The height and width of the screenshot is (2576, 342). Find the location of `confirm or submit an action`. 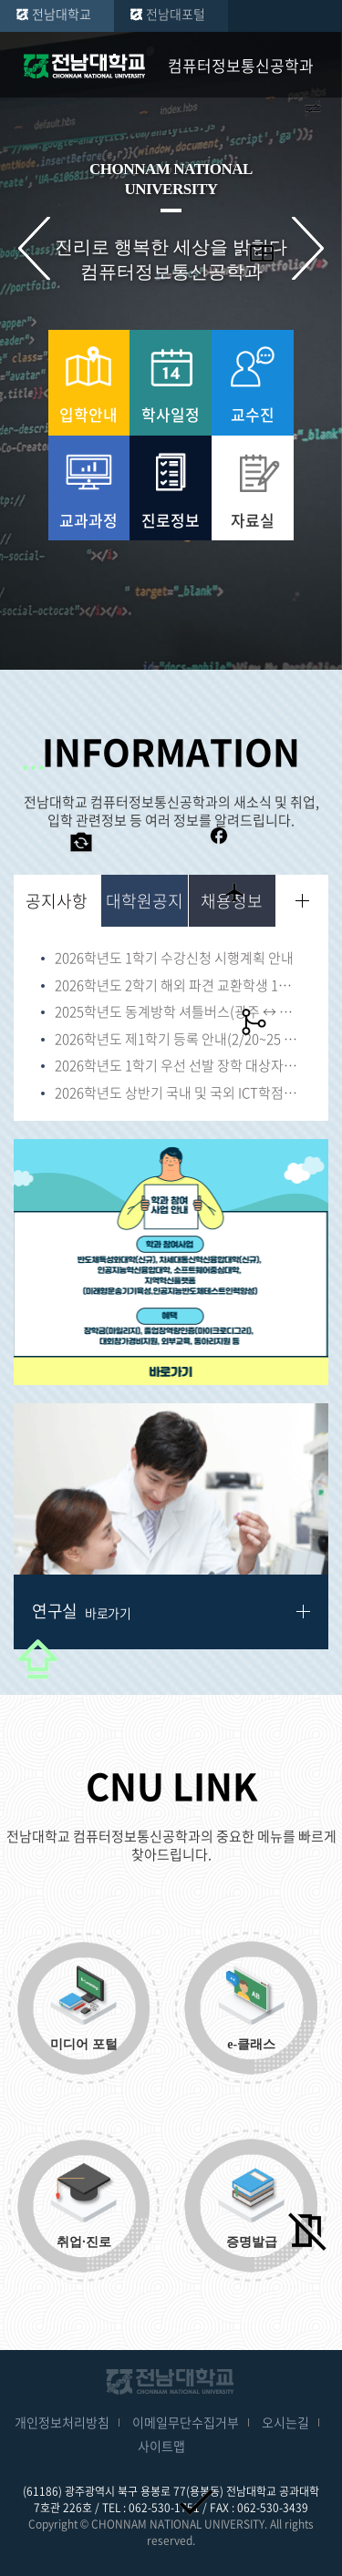

confirm or submit an action is located at coordinates (195, 2501).